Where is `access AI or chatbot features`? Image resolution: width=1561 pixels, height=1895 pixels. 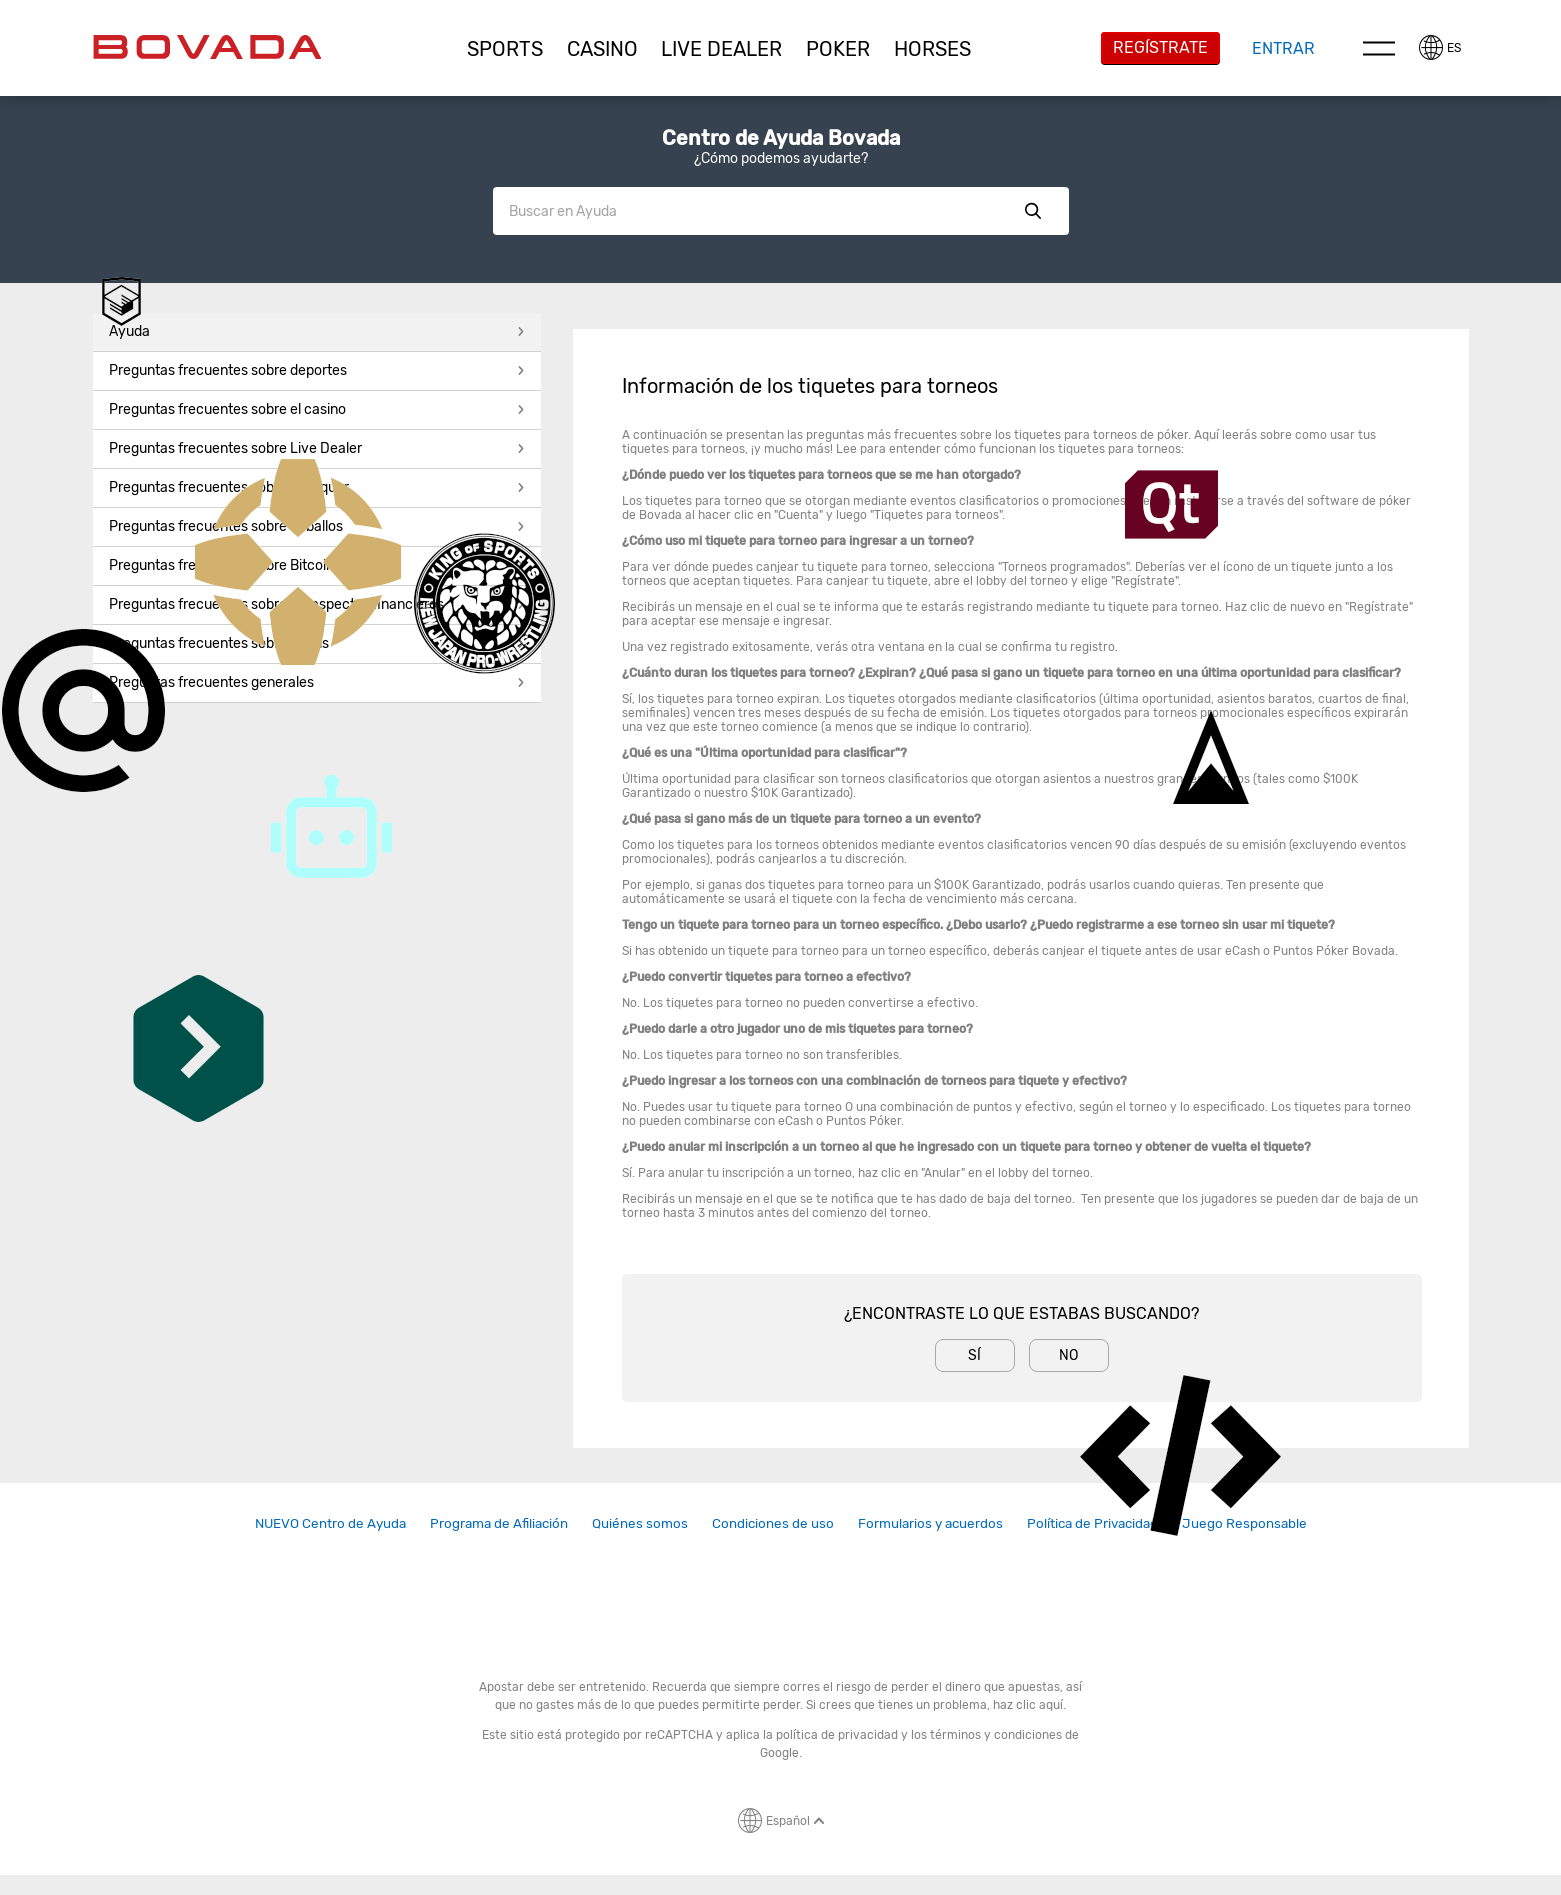
access AI or chatbot features is located at coordinates (331, 832).